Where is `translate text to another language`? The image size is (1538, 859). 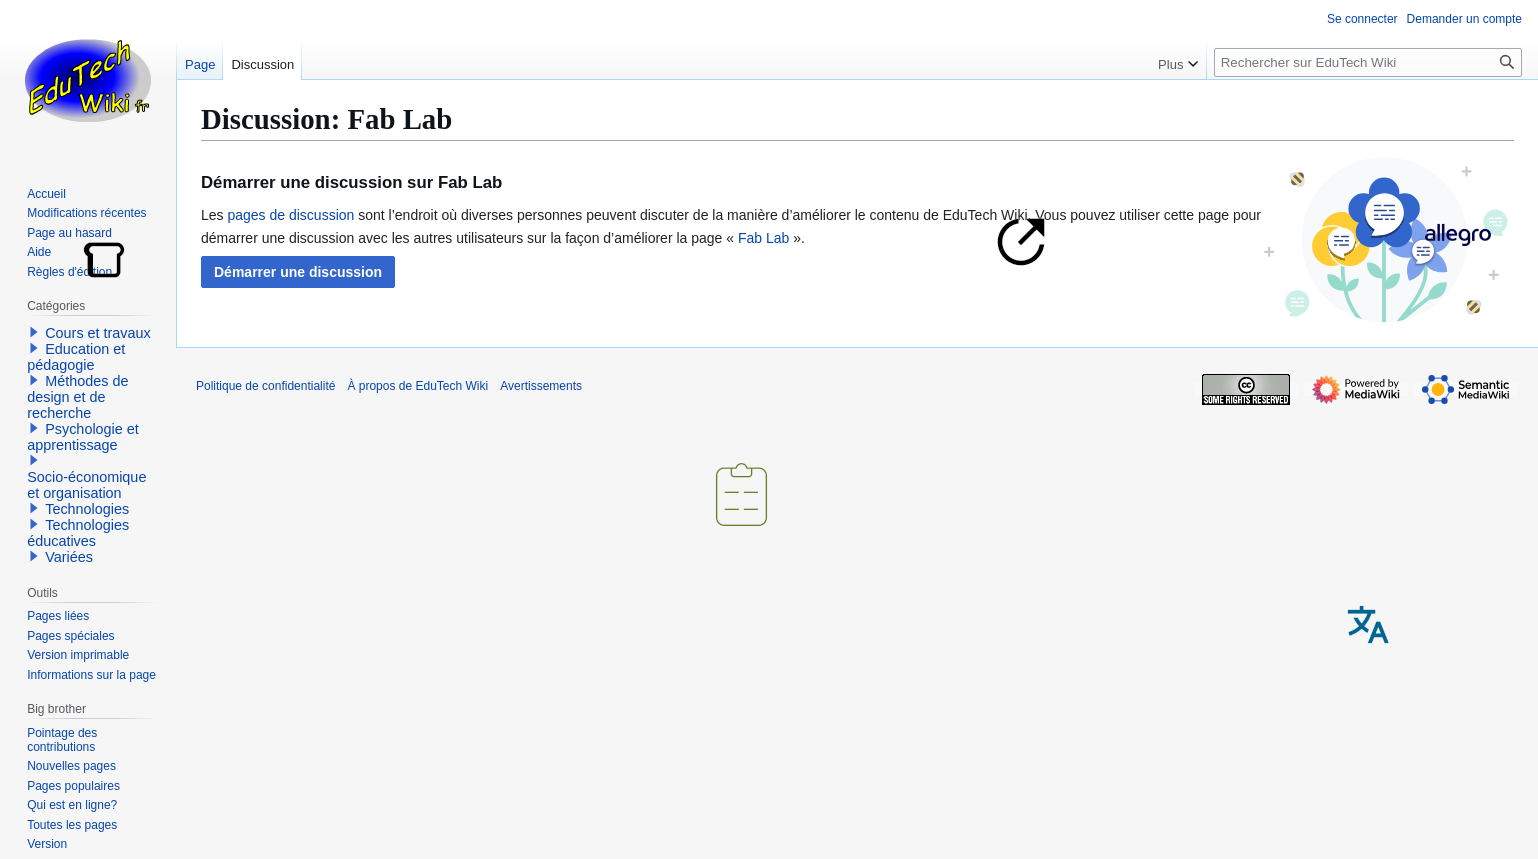
translate text to another language is located at coordinates (1367, 625).